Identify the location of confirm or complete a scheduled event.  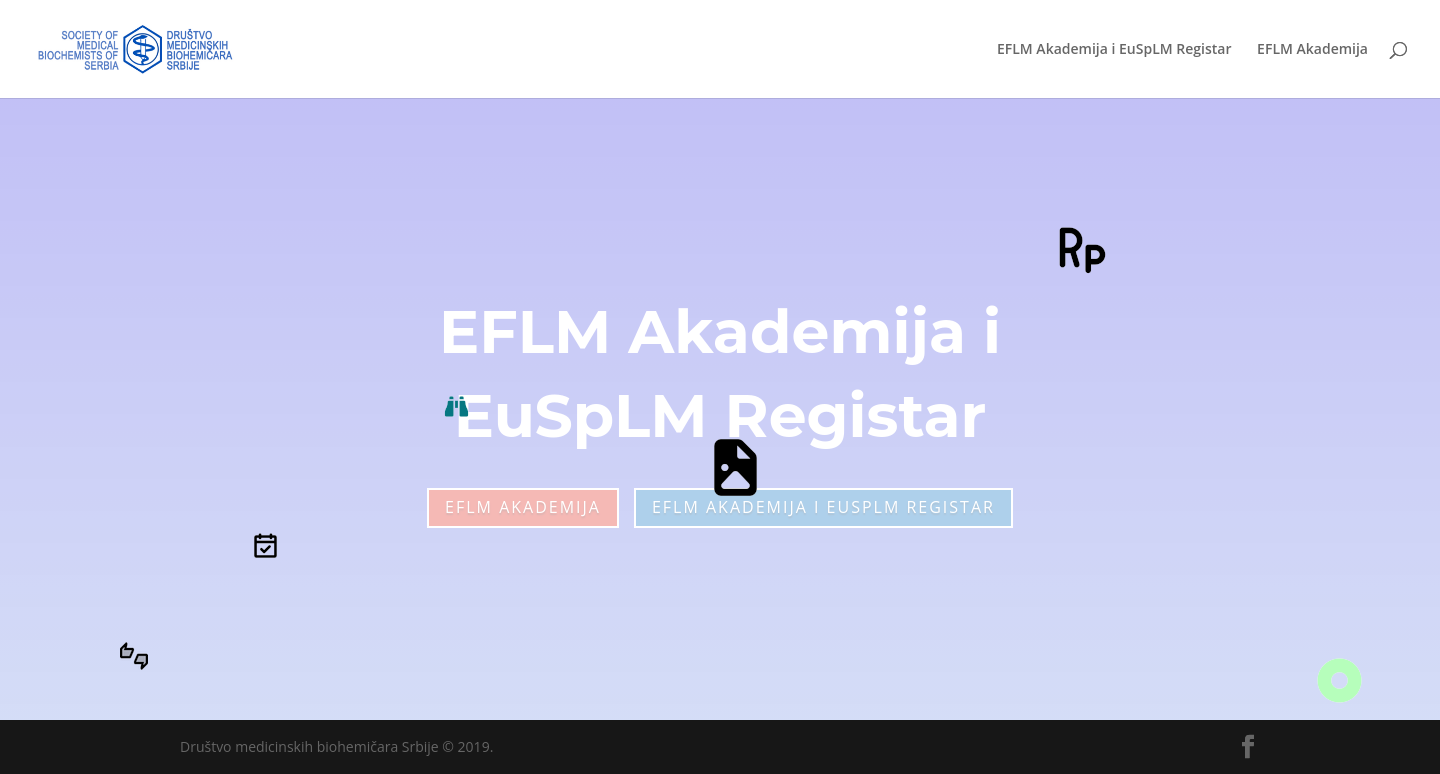
(265, 546).